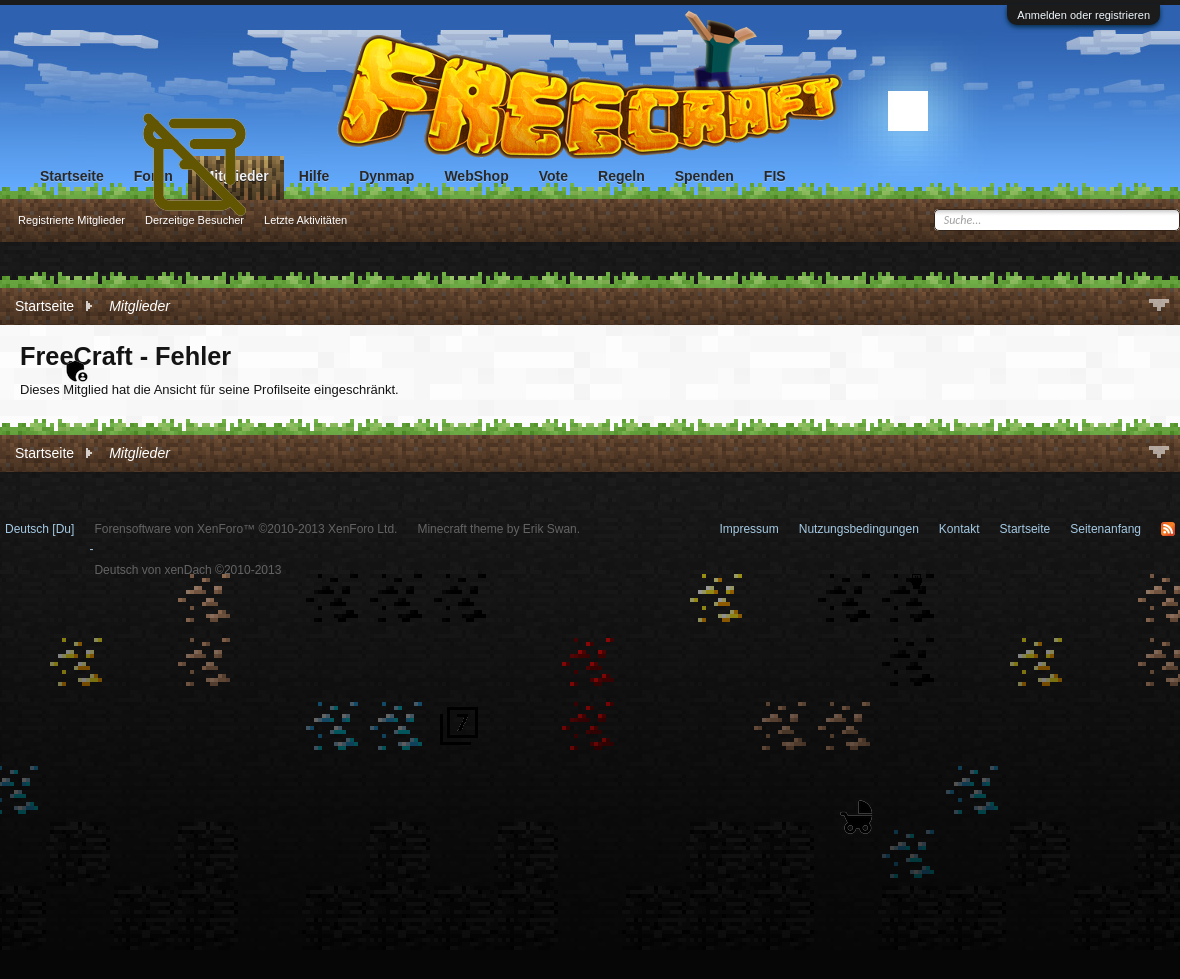 This screenshot has width=1180, height=979. I want to click on configure HDMI input settings, so click(916, 581).